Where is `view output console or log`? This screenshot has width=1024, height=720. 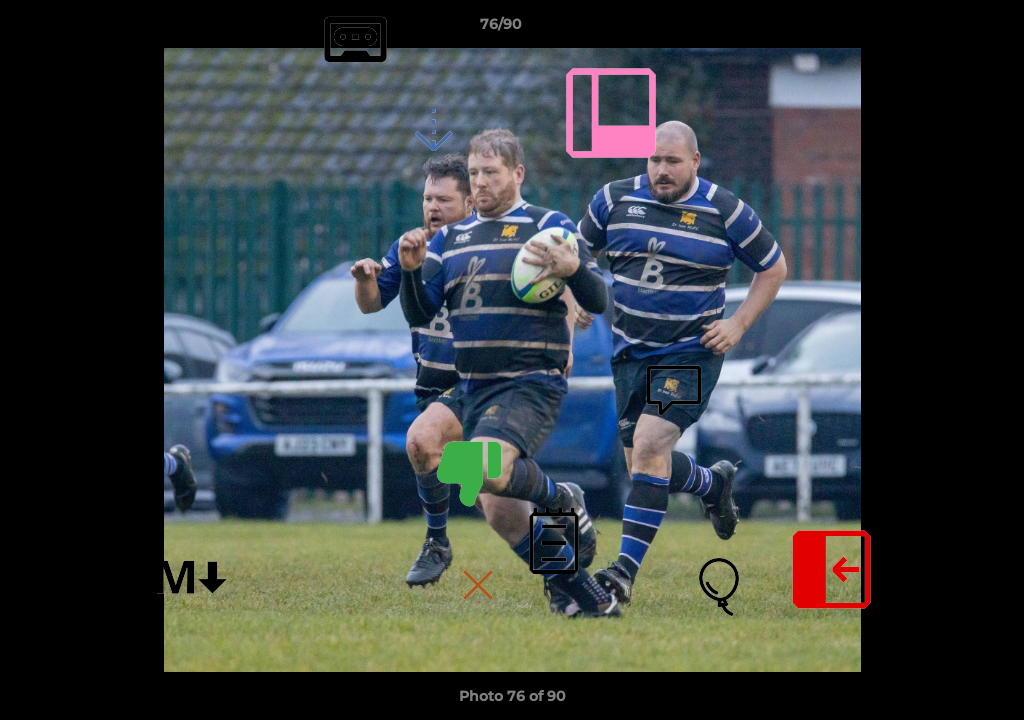 view output console or log is located at coordinates (554, 541).